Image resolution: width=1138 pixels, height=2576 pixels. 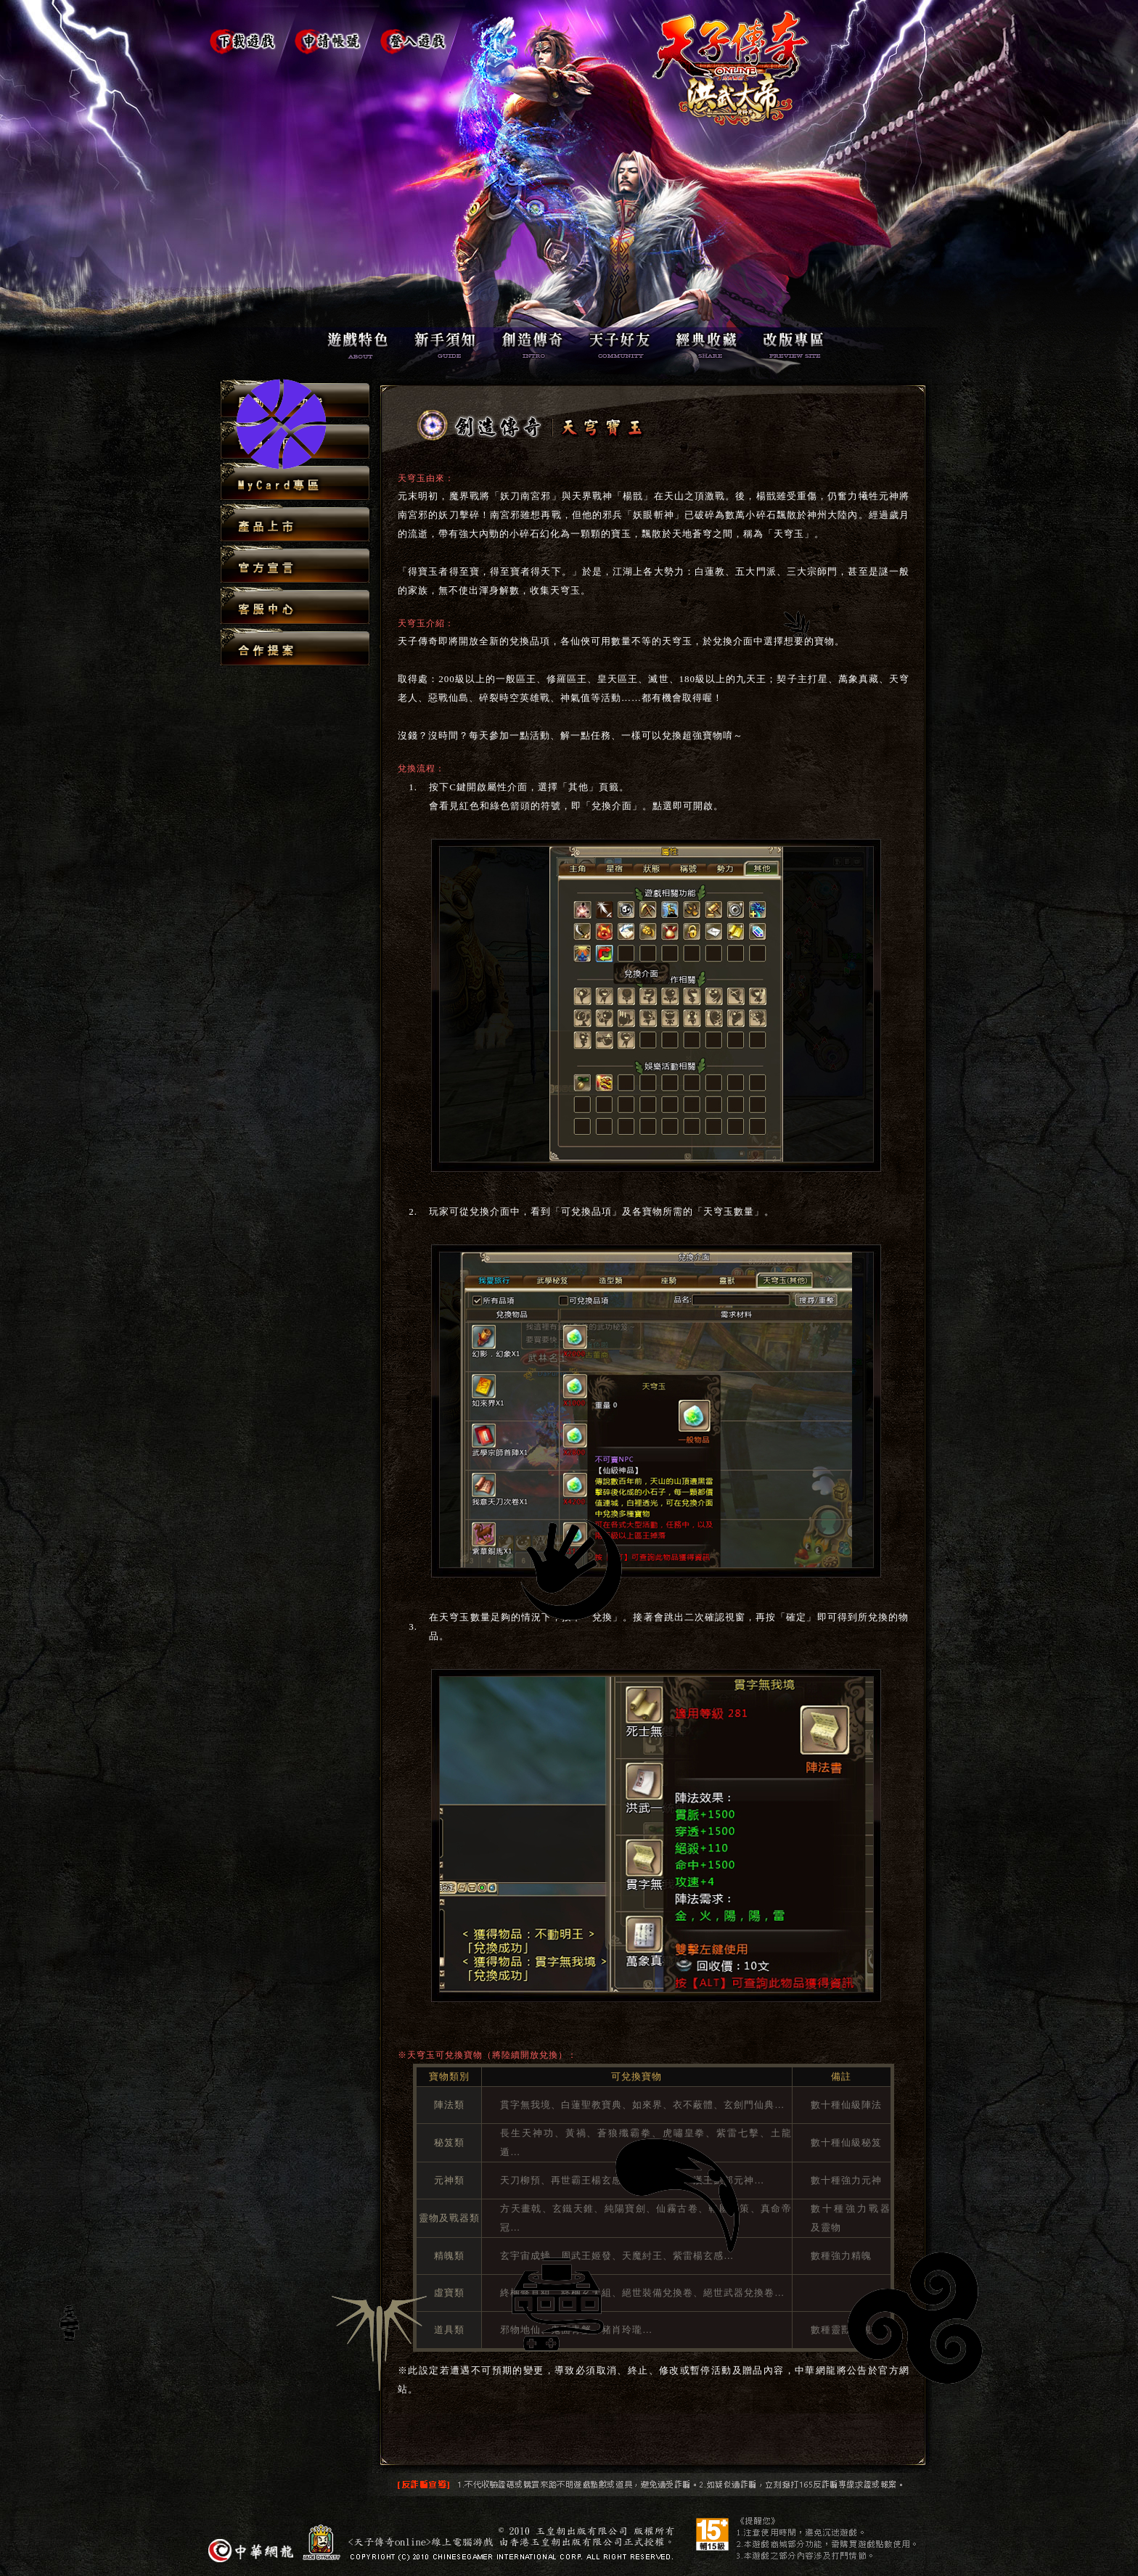 I want to click on indicates injured or wounded status, so click(x=70, y=2323).